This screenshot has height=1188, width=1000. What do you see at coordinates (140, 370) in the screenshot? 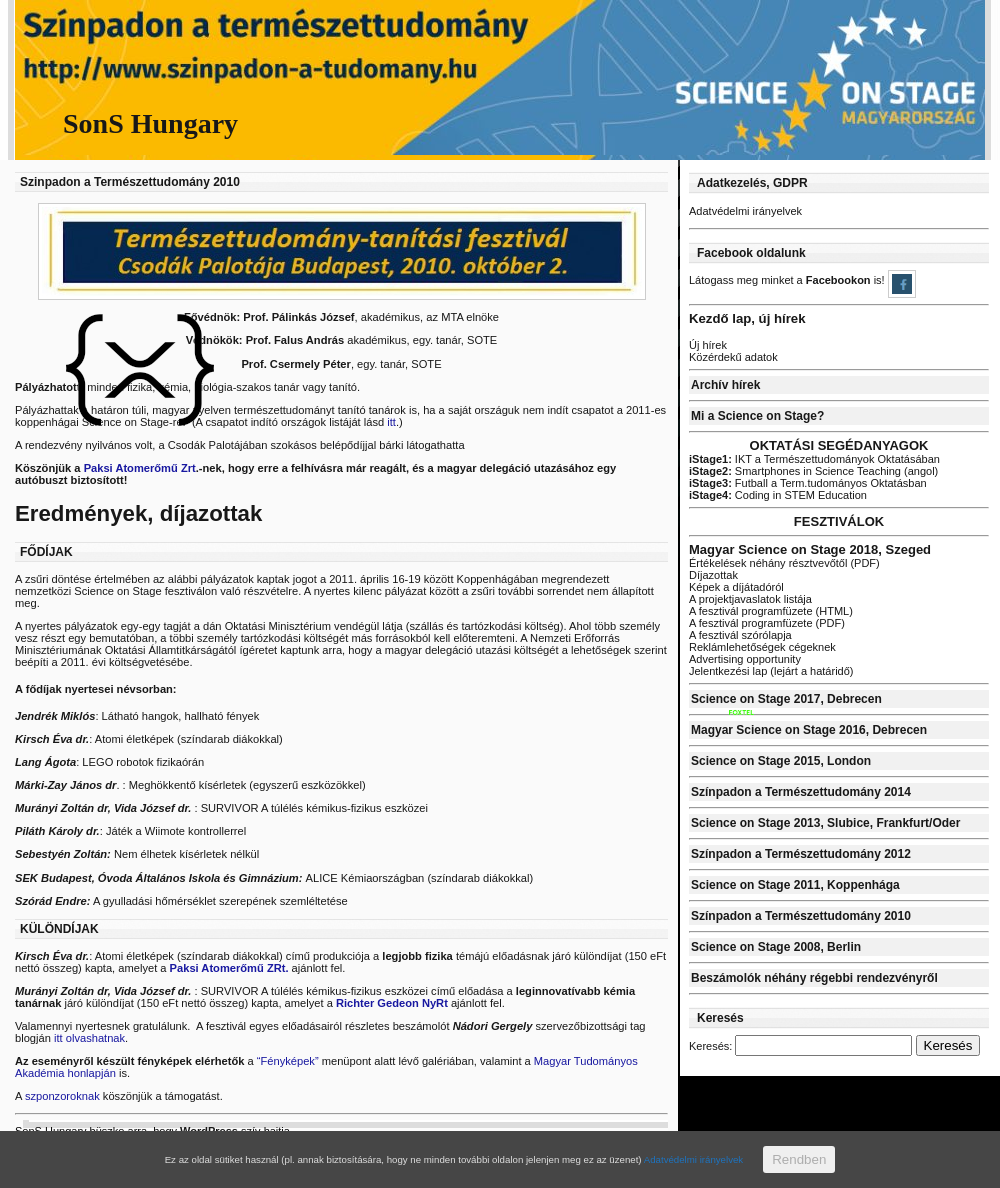
I see `XRP cryptocurrency logo` at bounding box center [140, 370].